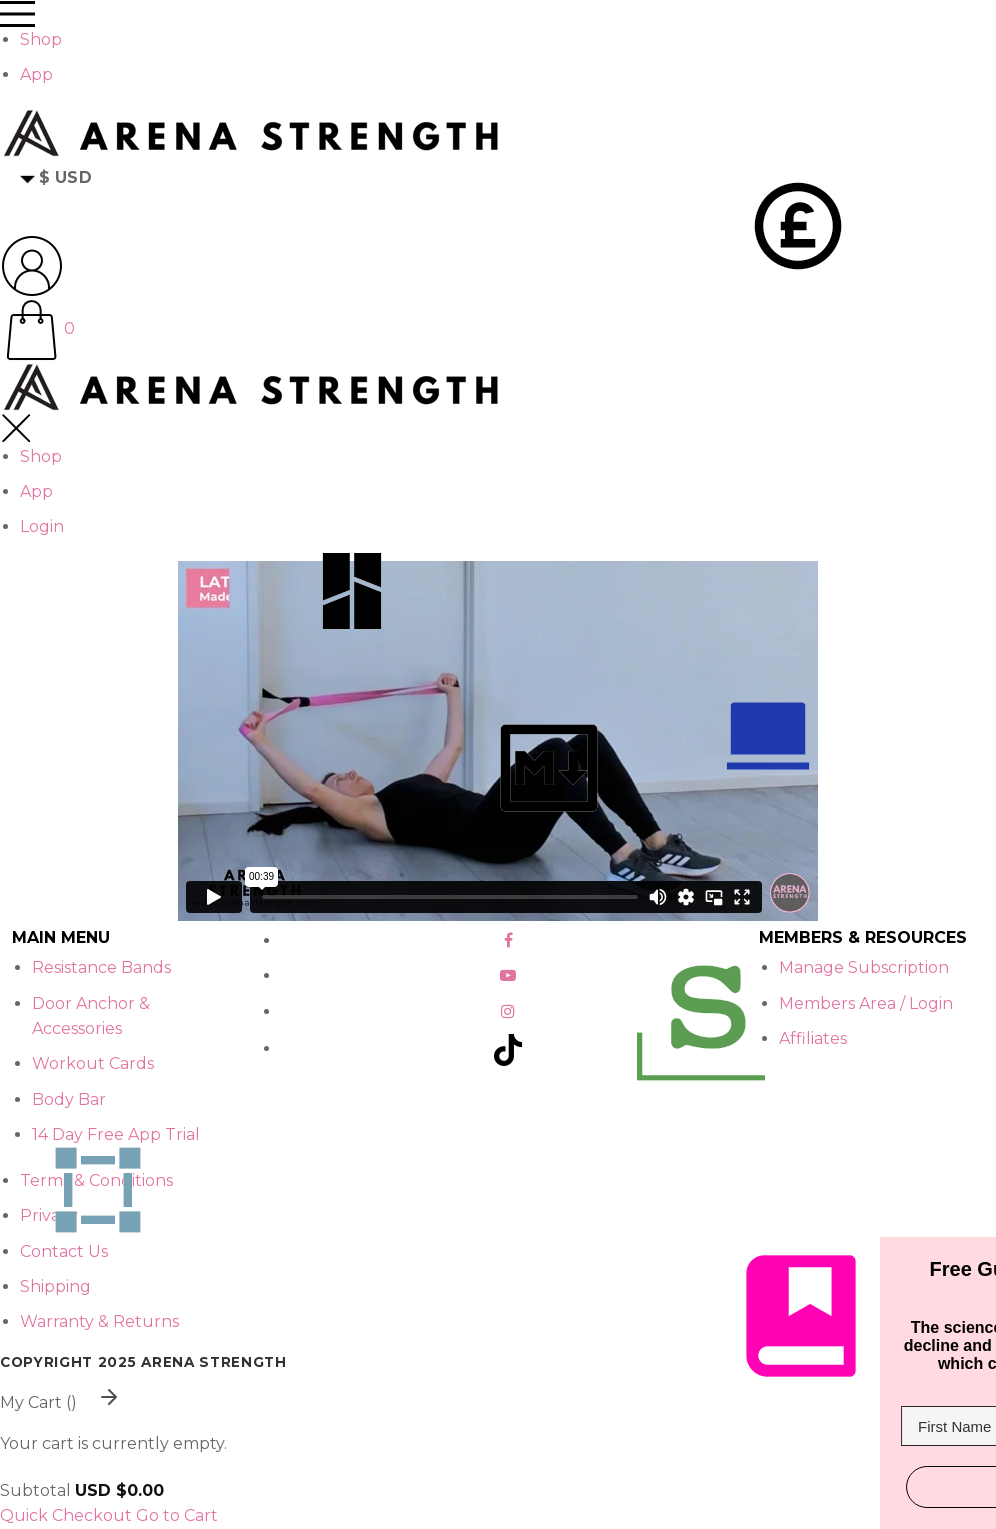 This screenshot has width=996, height=1529. Describe the element at coordinates (801, 1316) in the screenshot. I see `access your bookmarked items` at that location.